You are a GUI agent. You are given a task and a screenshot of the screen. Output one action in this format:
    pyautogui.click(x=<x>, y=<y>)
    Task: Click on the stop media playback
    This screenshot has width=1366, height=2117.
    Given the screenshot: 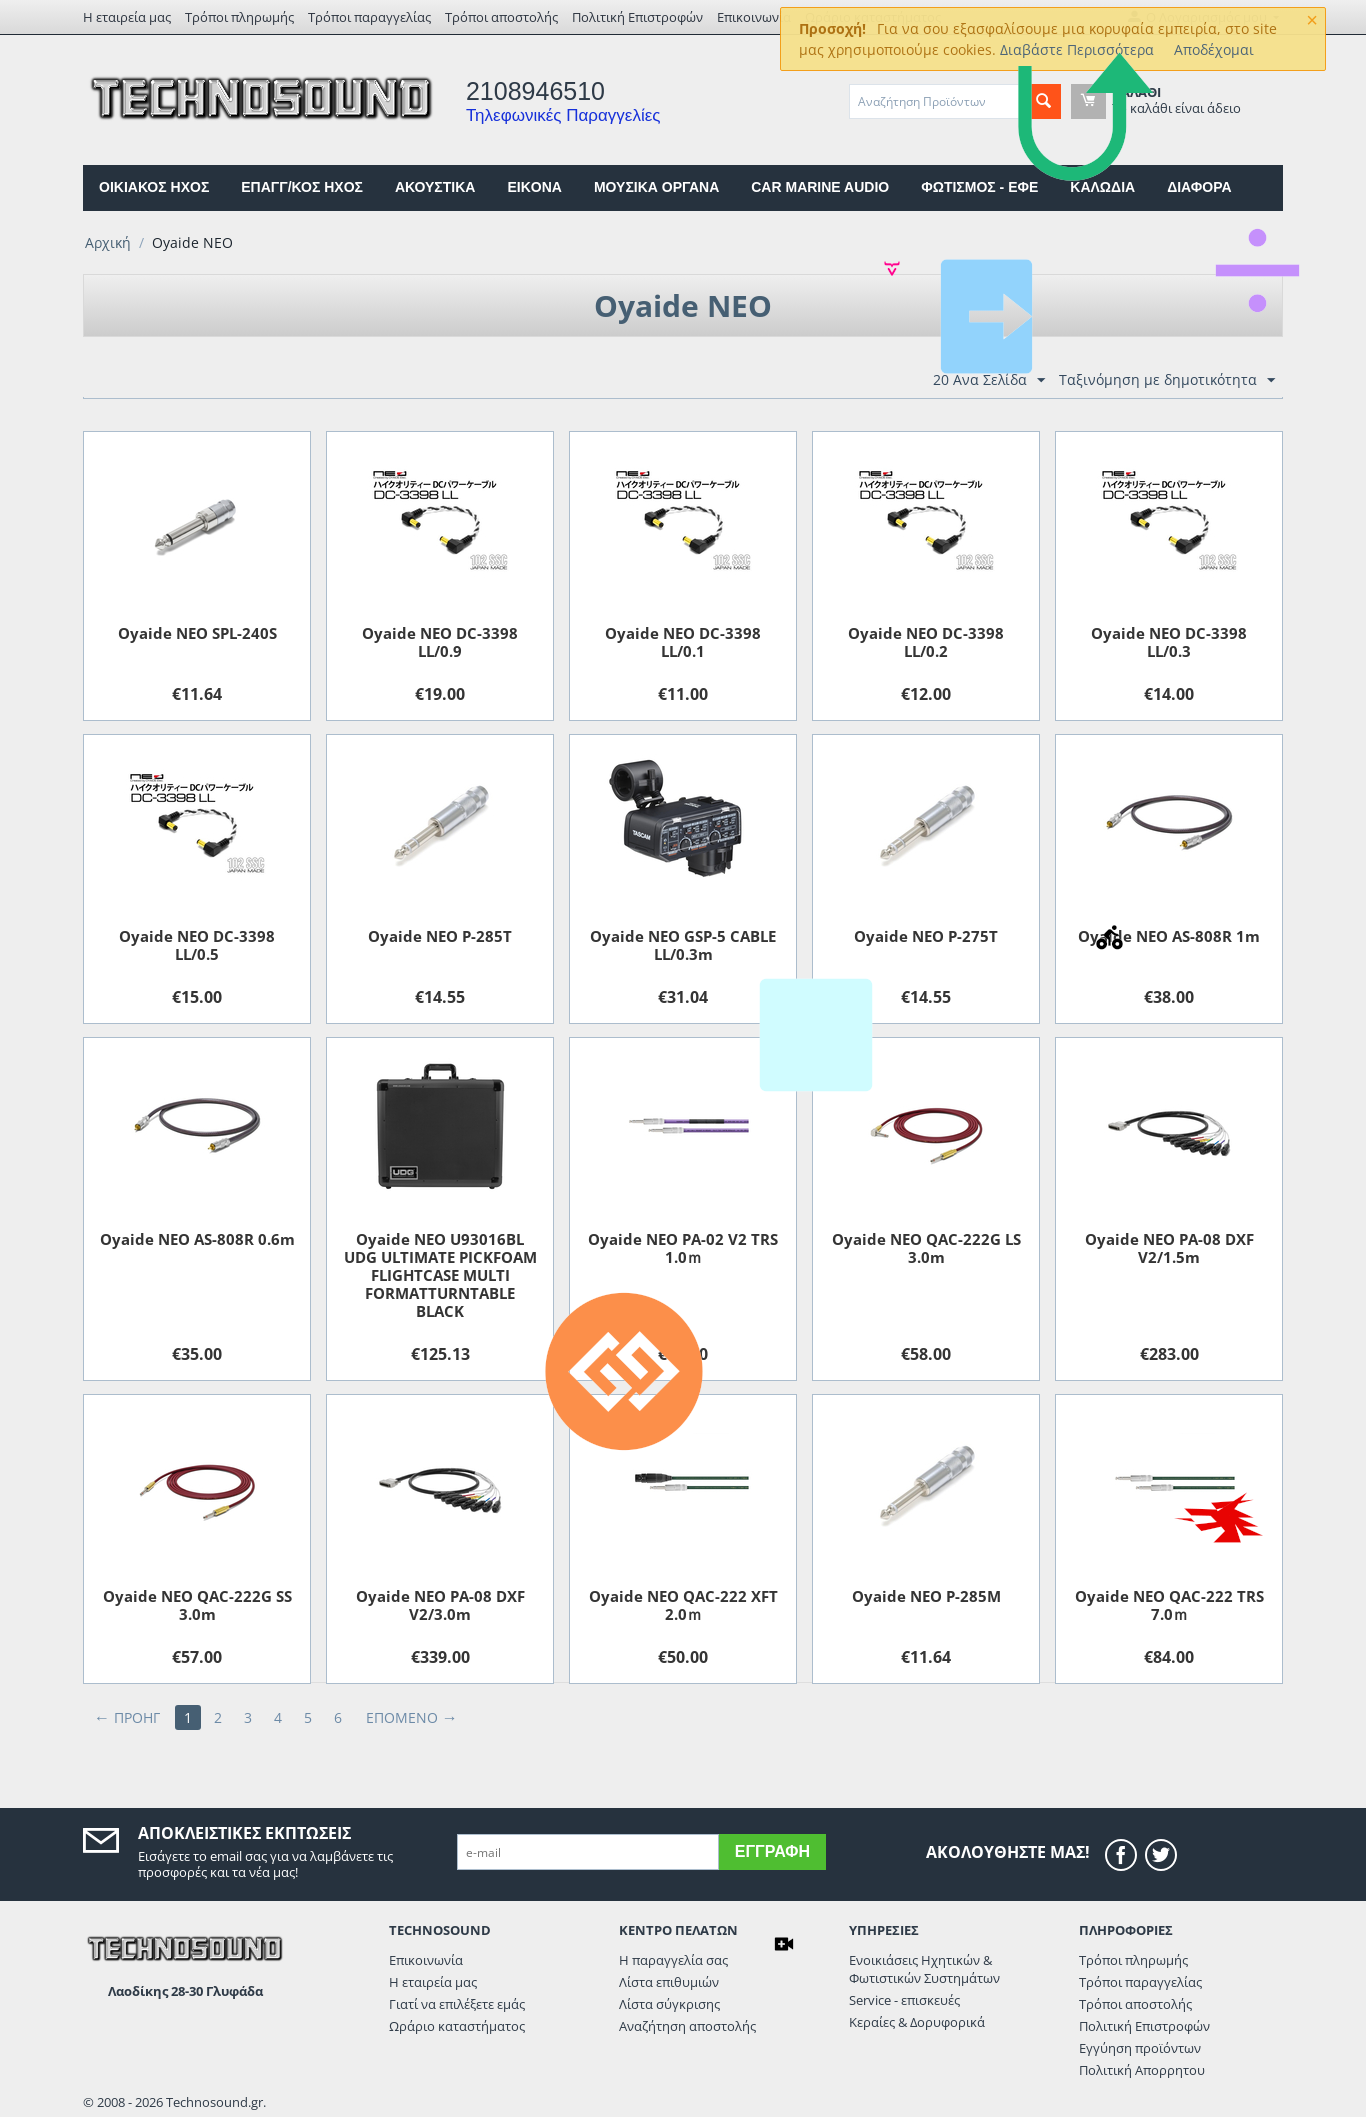 What is the action you would take?
    pyautogui.click(x=816, y=1035)
    